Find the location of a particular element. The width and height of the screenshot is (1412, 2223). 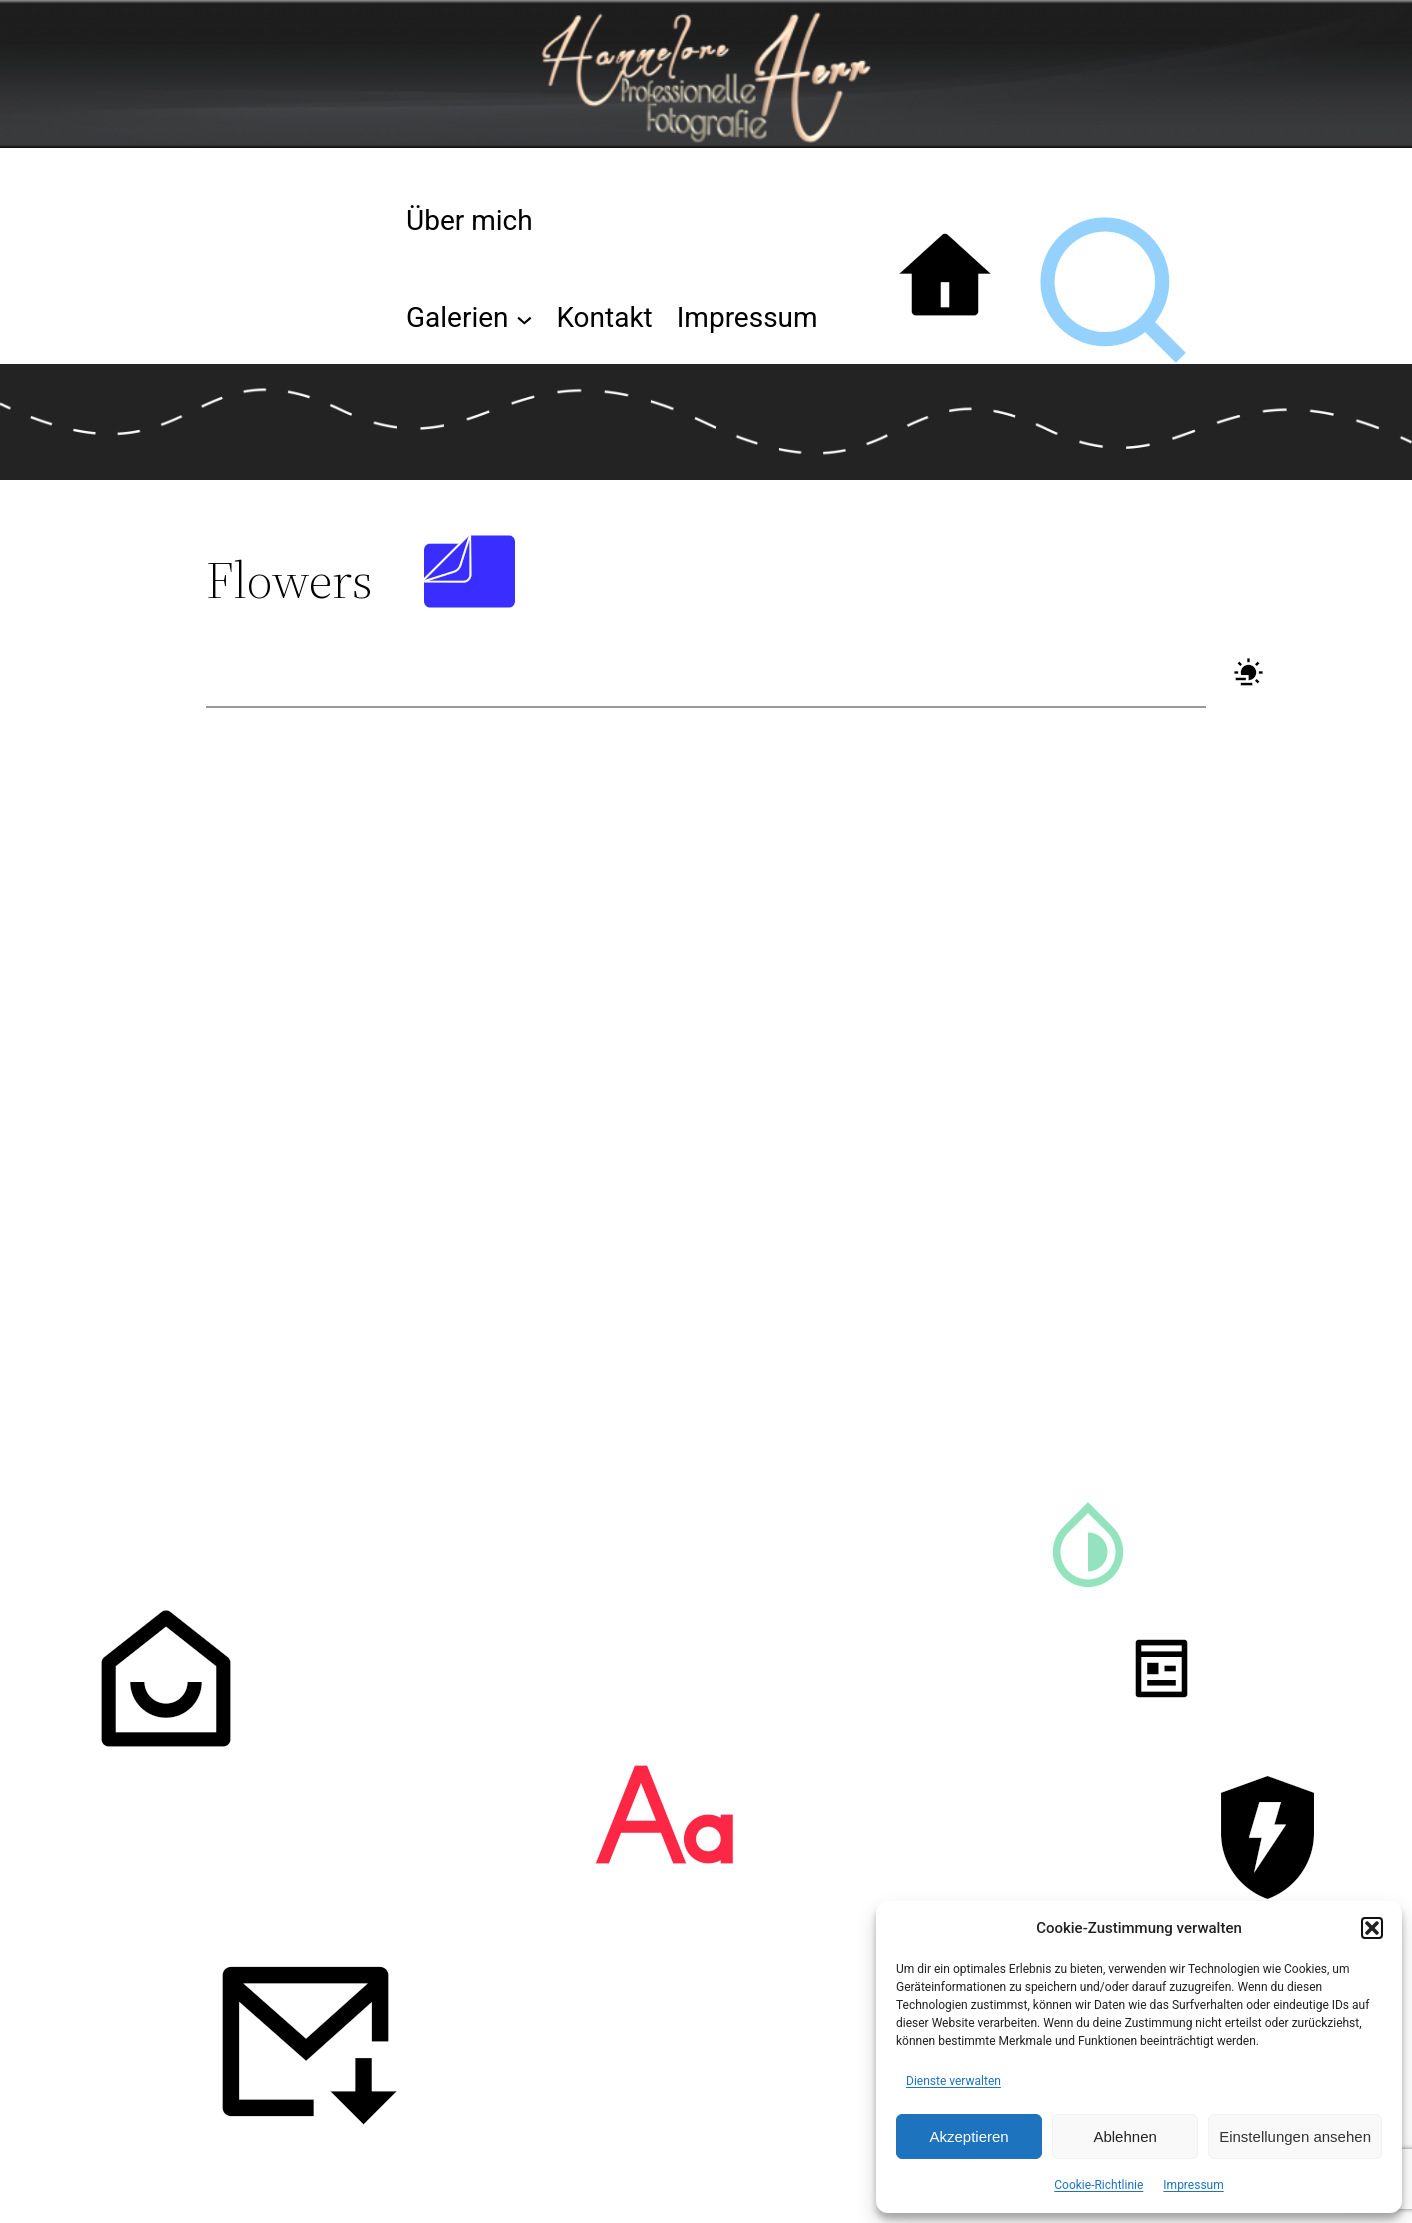

indicates foggy or hazy weather conditions is located at coordinates (1248, 672).